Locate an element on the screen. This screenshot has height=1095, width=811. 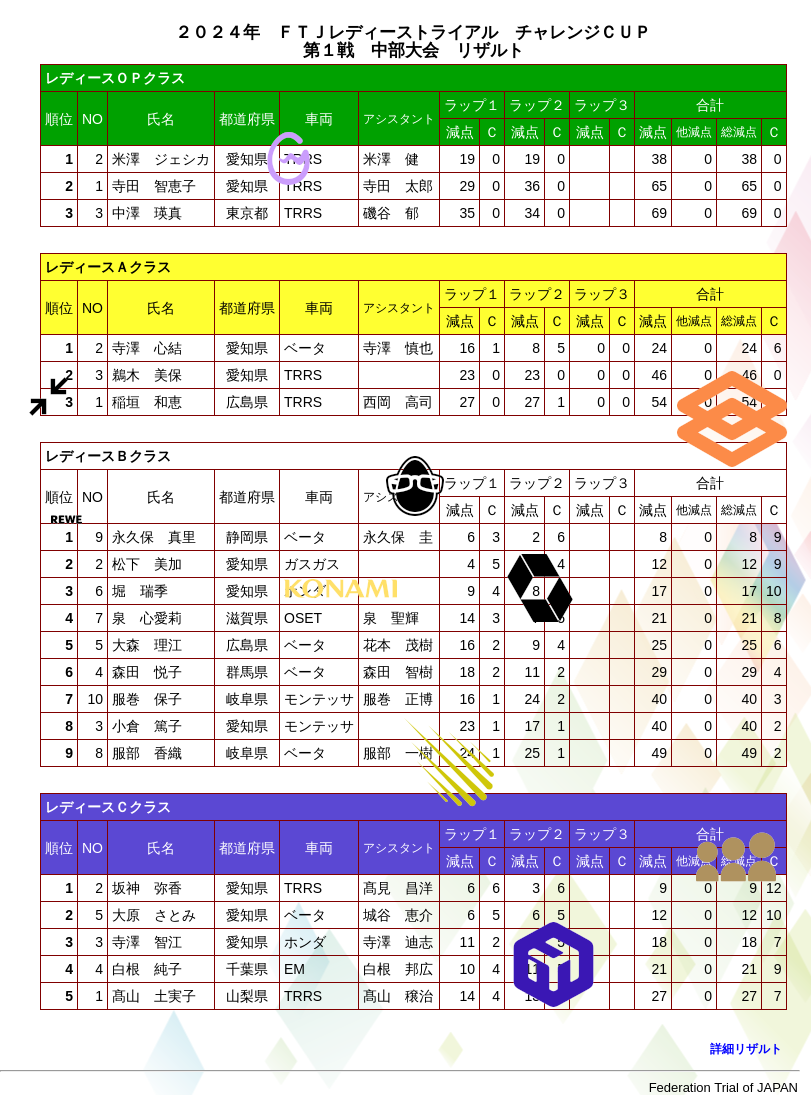
konami company logo is located at coordinates (340, 588).